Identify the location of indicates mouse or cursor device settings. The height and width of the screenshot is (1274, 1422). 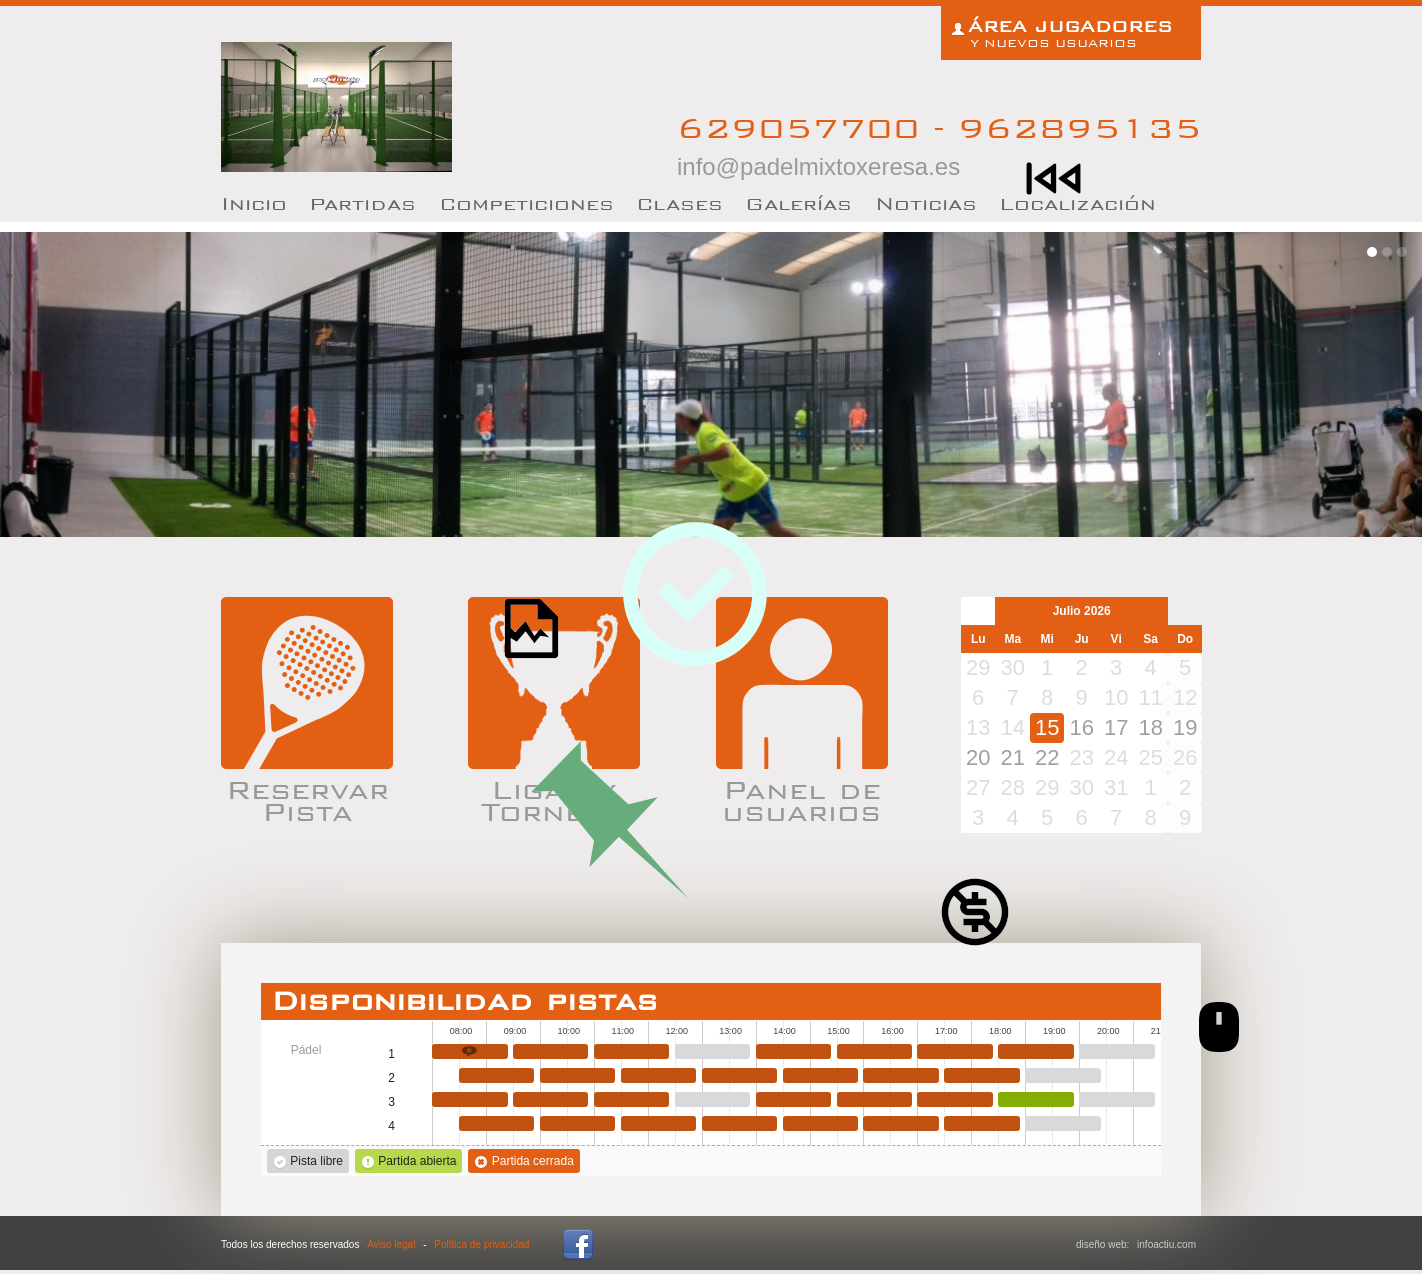
(1219, 1027).